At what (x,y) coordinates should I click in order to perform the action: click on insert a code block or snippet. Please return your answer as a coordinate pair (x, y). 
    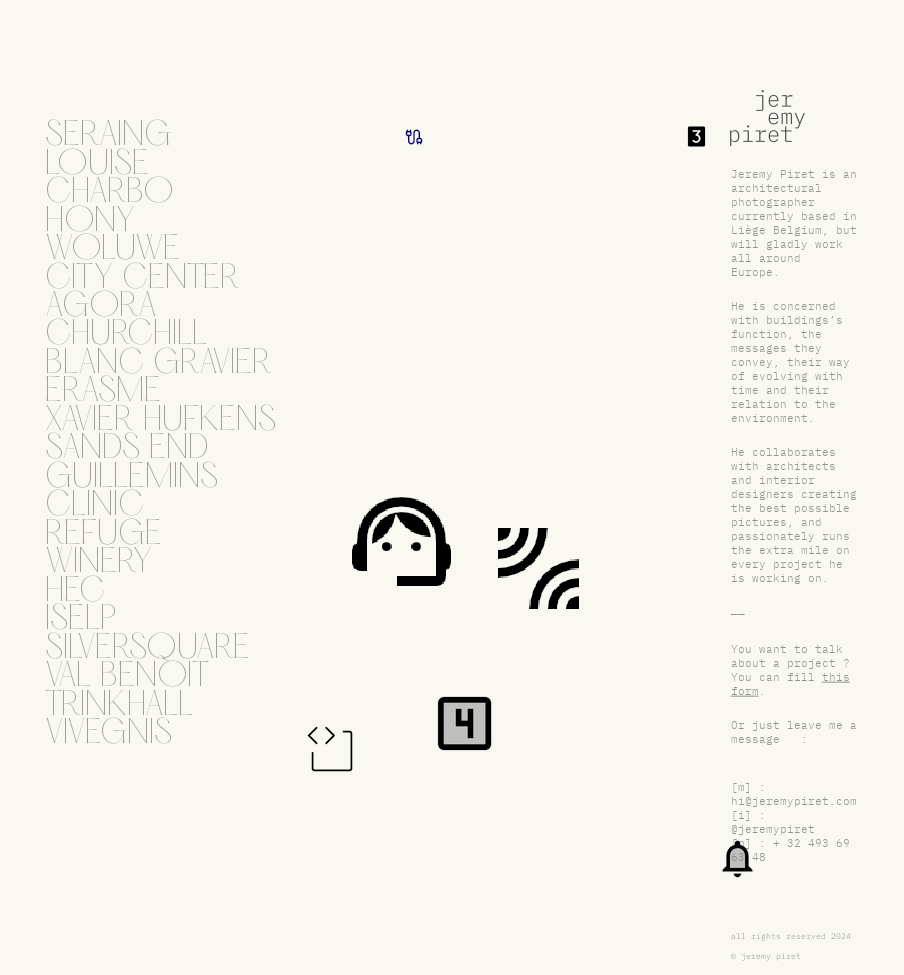
    Looking at the image, I should click on (332, 751).